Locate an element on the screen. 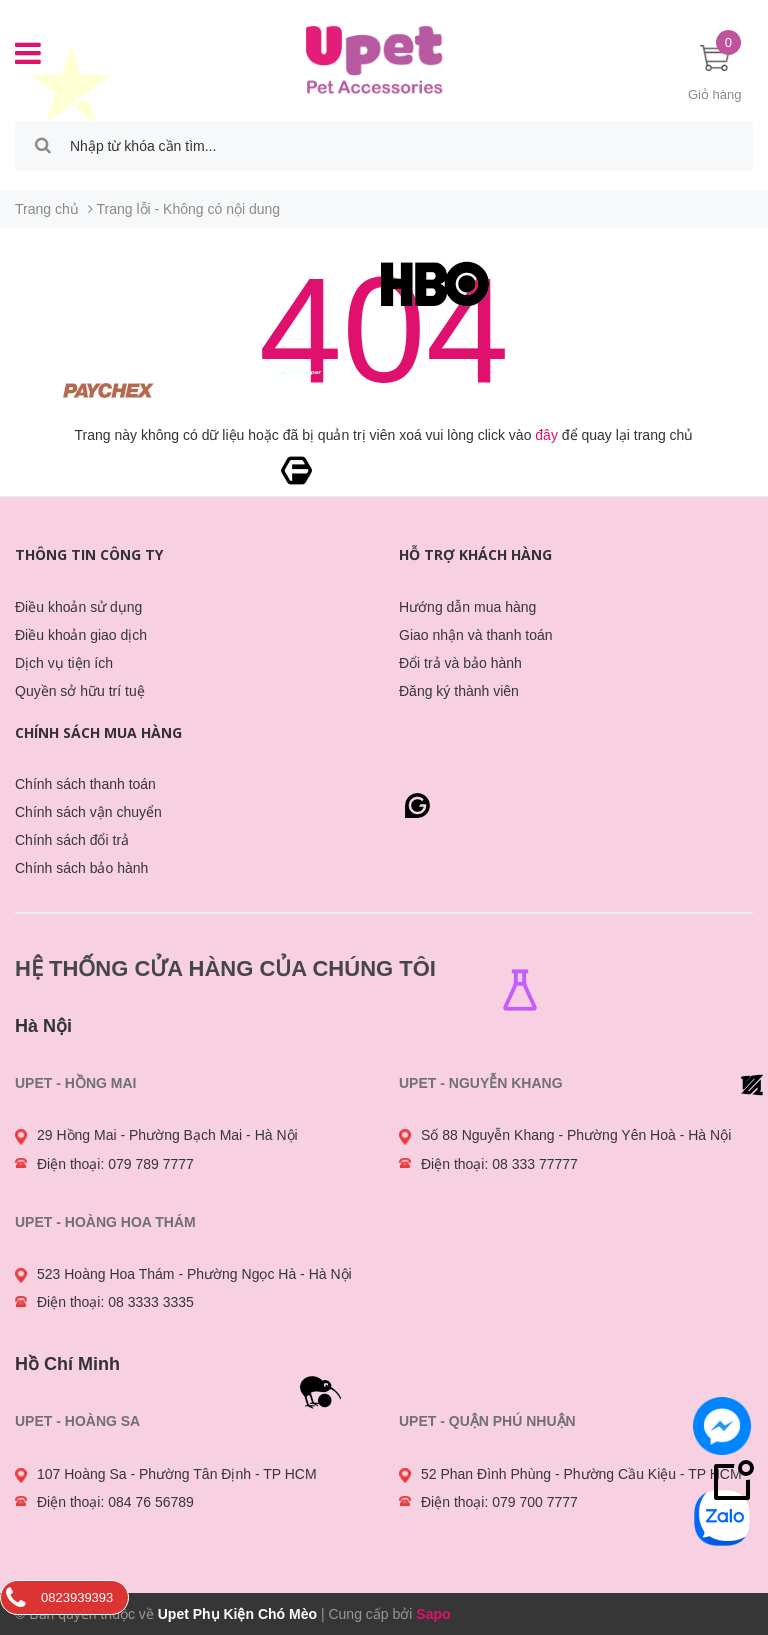  open Grammarly writing assistant is located at coordinates (417, 805).